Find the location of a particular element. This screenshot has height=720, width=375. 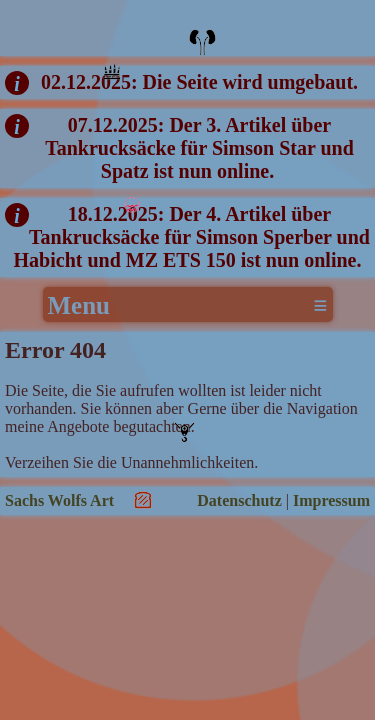

place defensive barrier or fortification is located at coordinates (112, 71).